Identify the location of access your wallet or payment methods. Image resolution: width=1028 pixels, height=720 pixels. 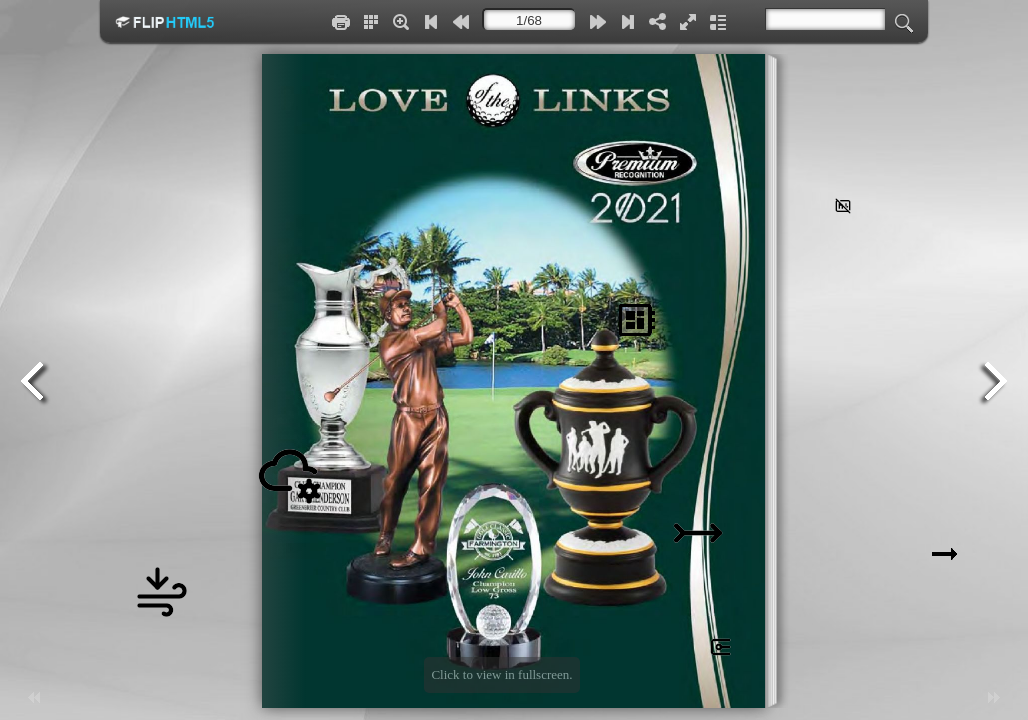
(720, 647).